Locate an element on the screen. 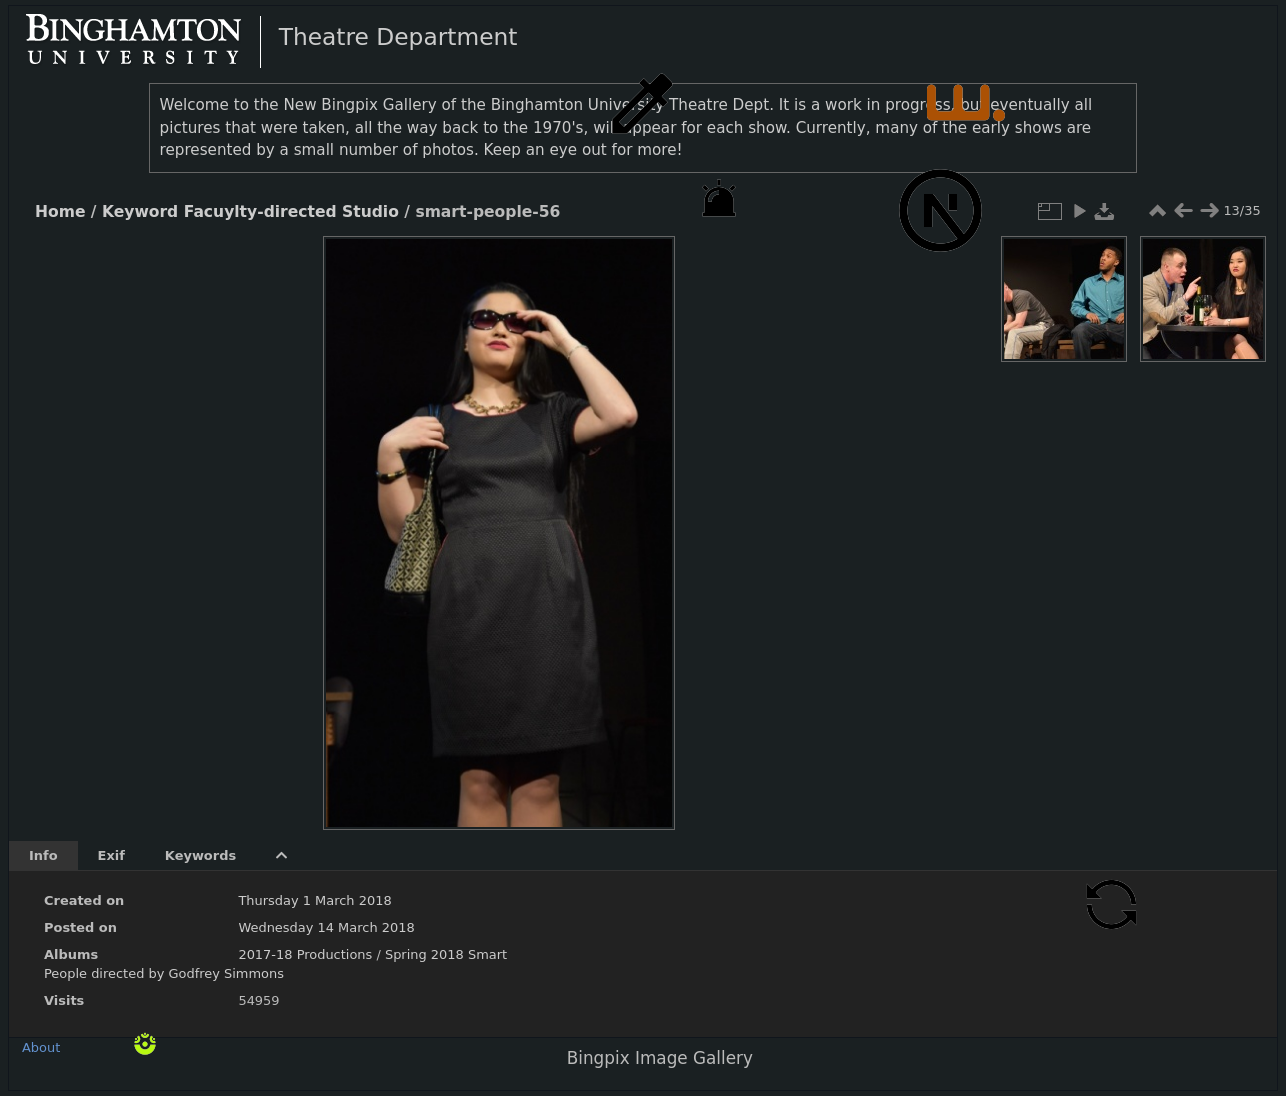 Image resolution: width=1286 pixels, height=1096 pixels. wagmi cryptocurrency/web3 library logo is located at coordinates (966, 103).